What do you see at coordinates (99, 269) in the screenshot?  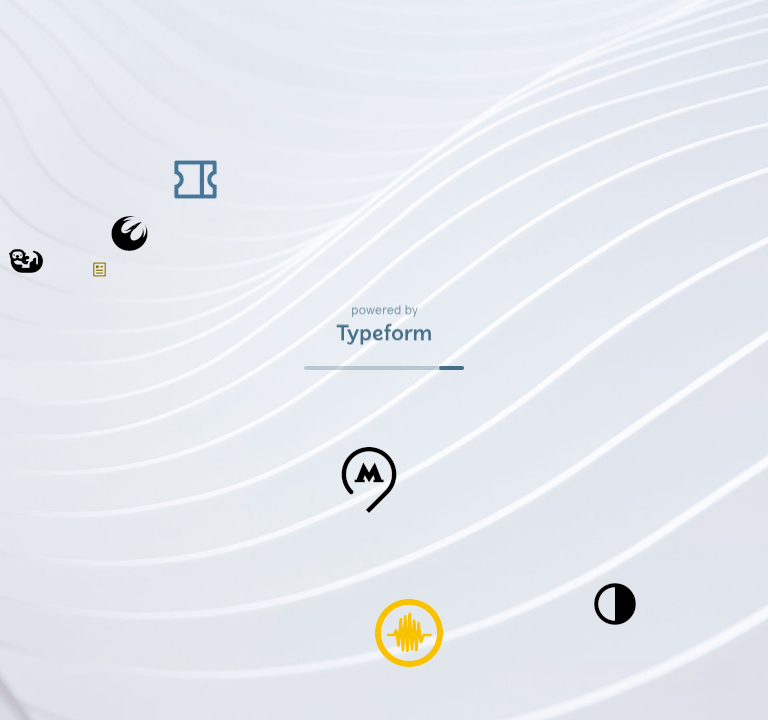 I see `view article or news content` at bounding box center [99, 269].